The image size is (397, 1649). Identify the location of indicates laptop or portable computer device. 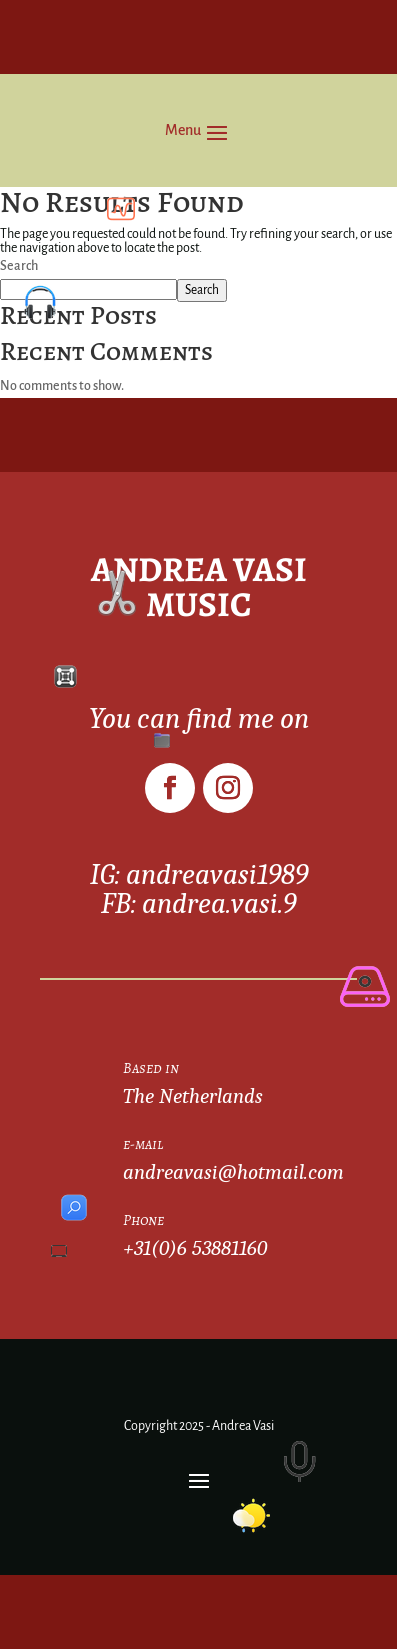
(59, 1251).